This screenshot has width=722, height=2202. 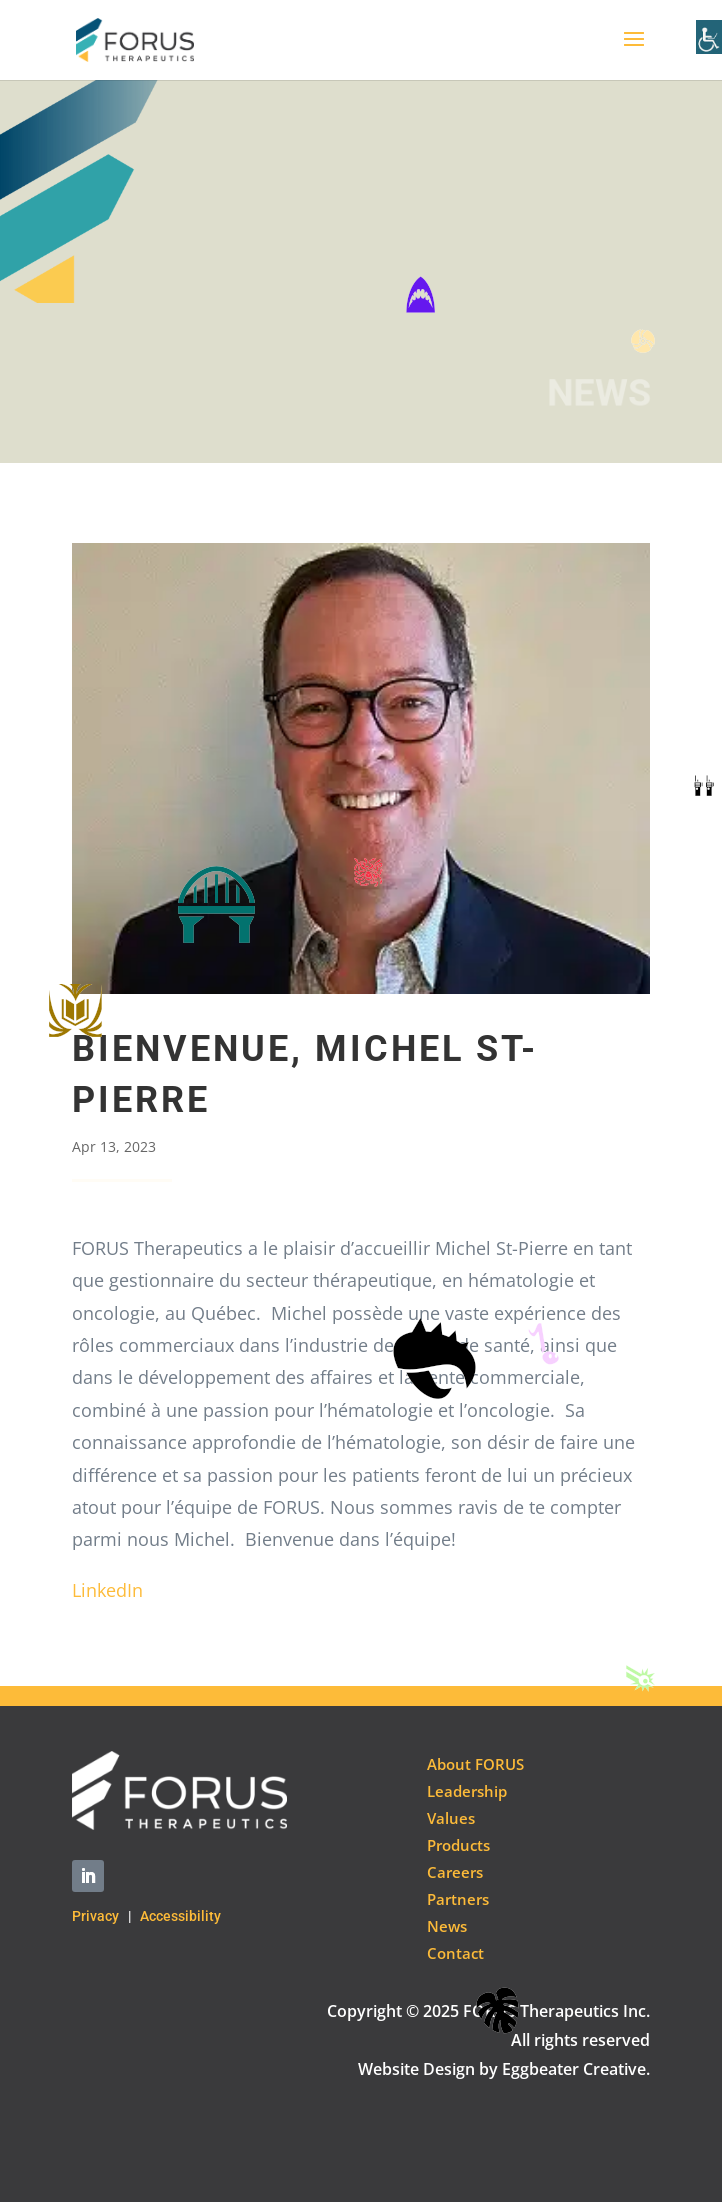 What do you see at coordinates (640, 1677) in the screenshot?
I see `indicates precision aiming or targeting mode` at bounding box center [640, 1677].